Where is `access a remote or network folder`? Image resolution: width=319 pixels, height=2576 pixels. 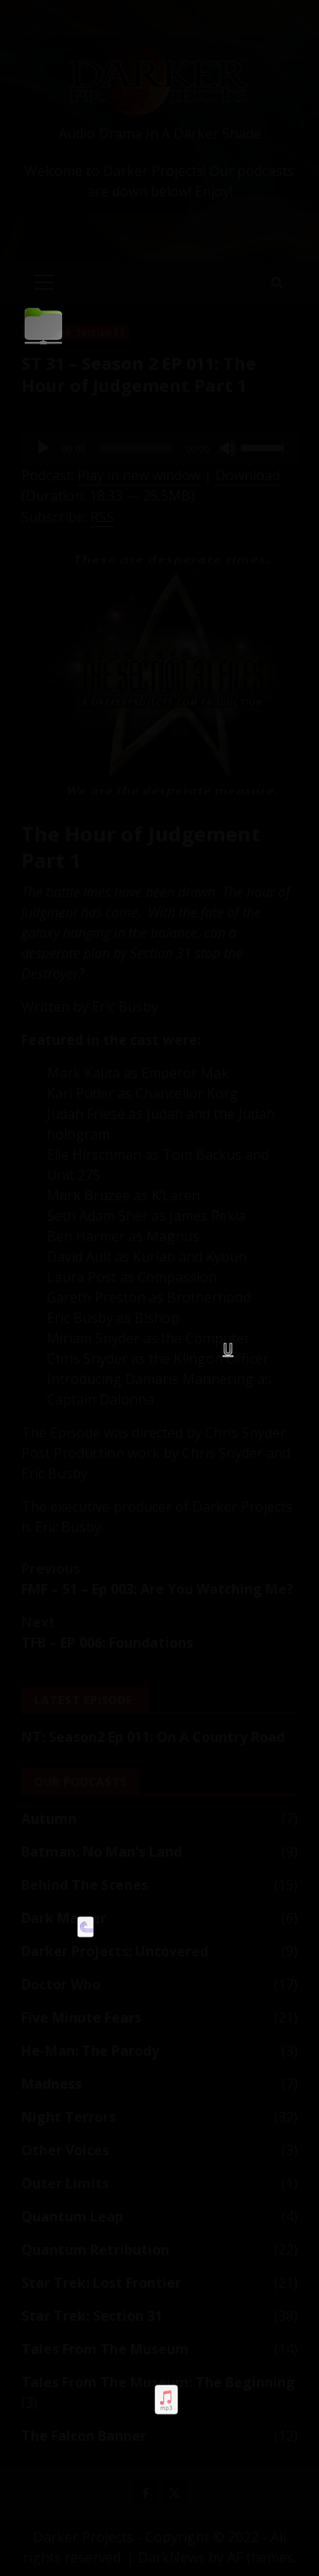 access a remote or network folder is located at coordinates (43, 326).